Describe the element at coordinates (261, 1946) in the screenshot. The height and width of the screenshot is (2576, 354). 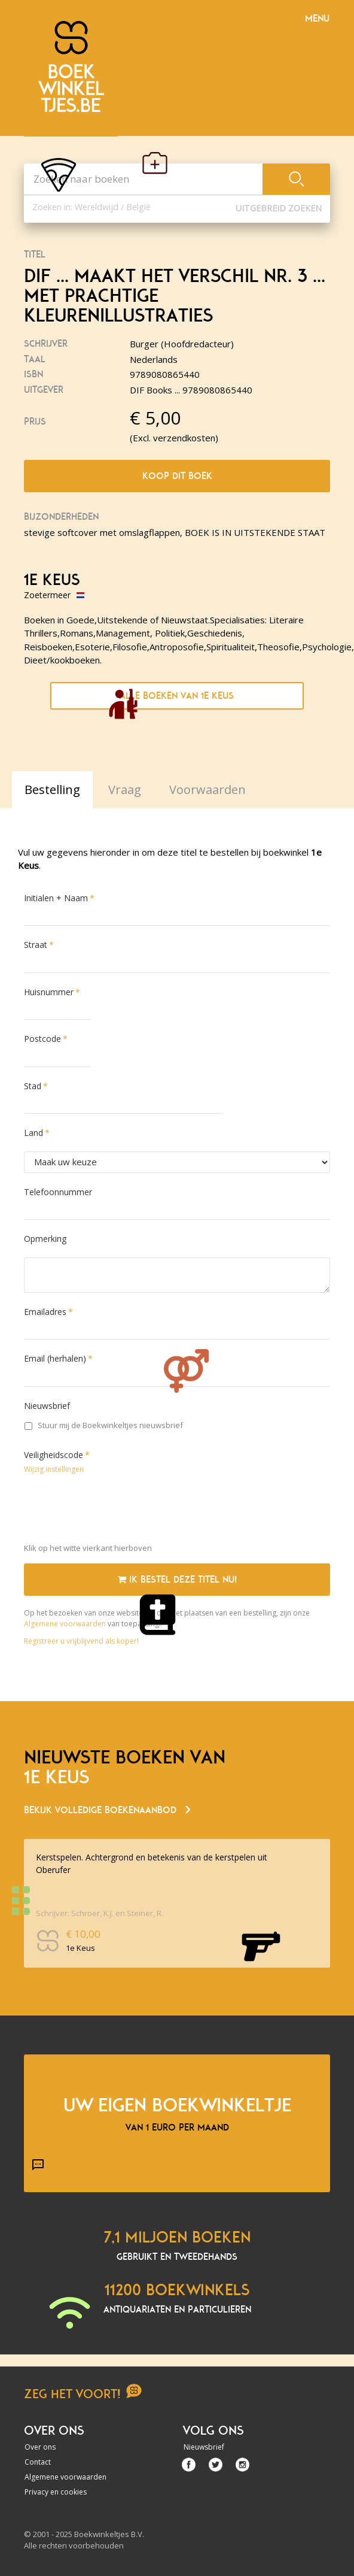
I see `indicates weapon or firearms-related content` at that location.